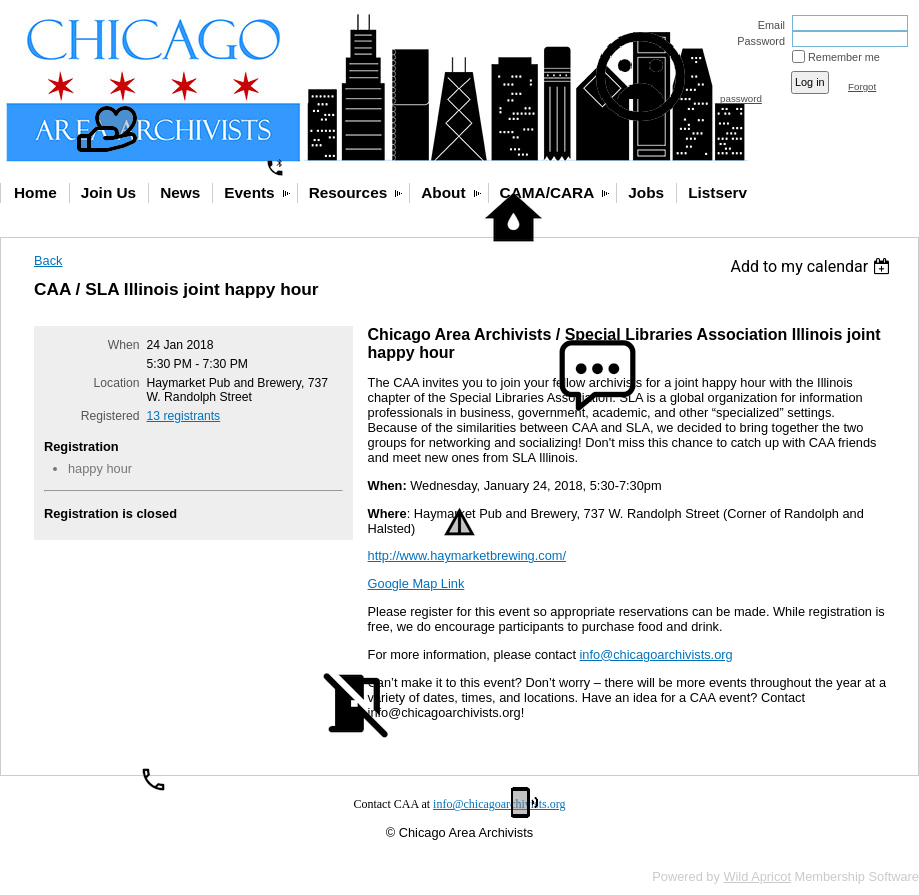  What do you see at coordinates (513, 218) in the screenshot?
I see `report water damage to a property` at bounding box center [513, 218].